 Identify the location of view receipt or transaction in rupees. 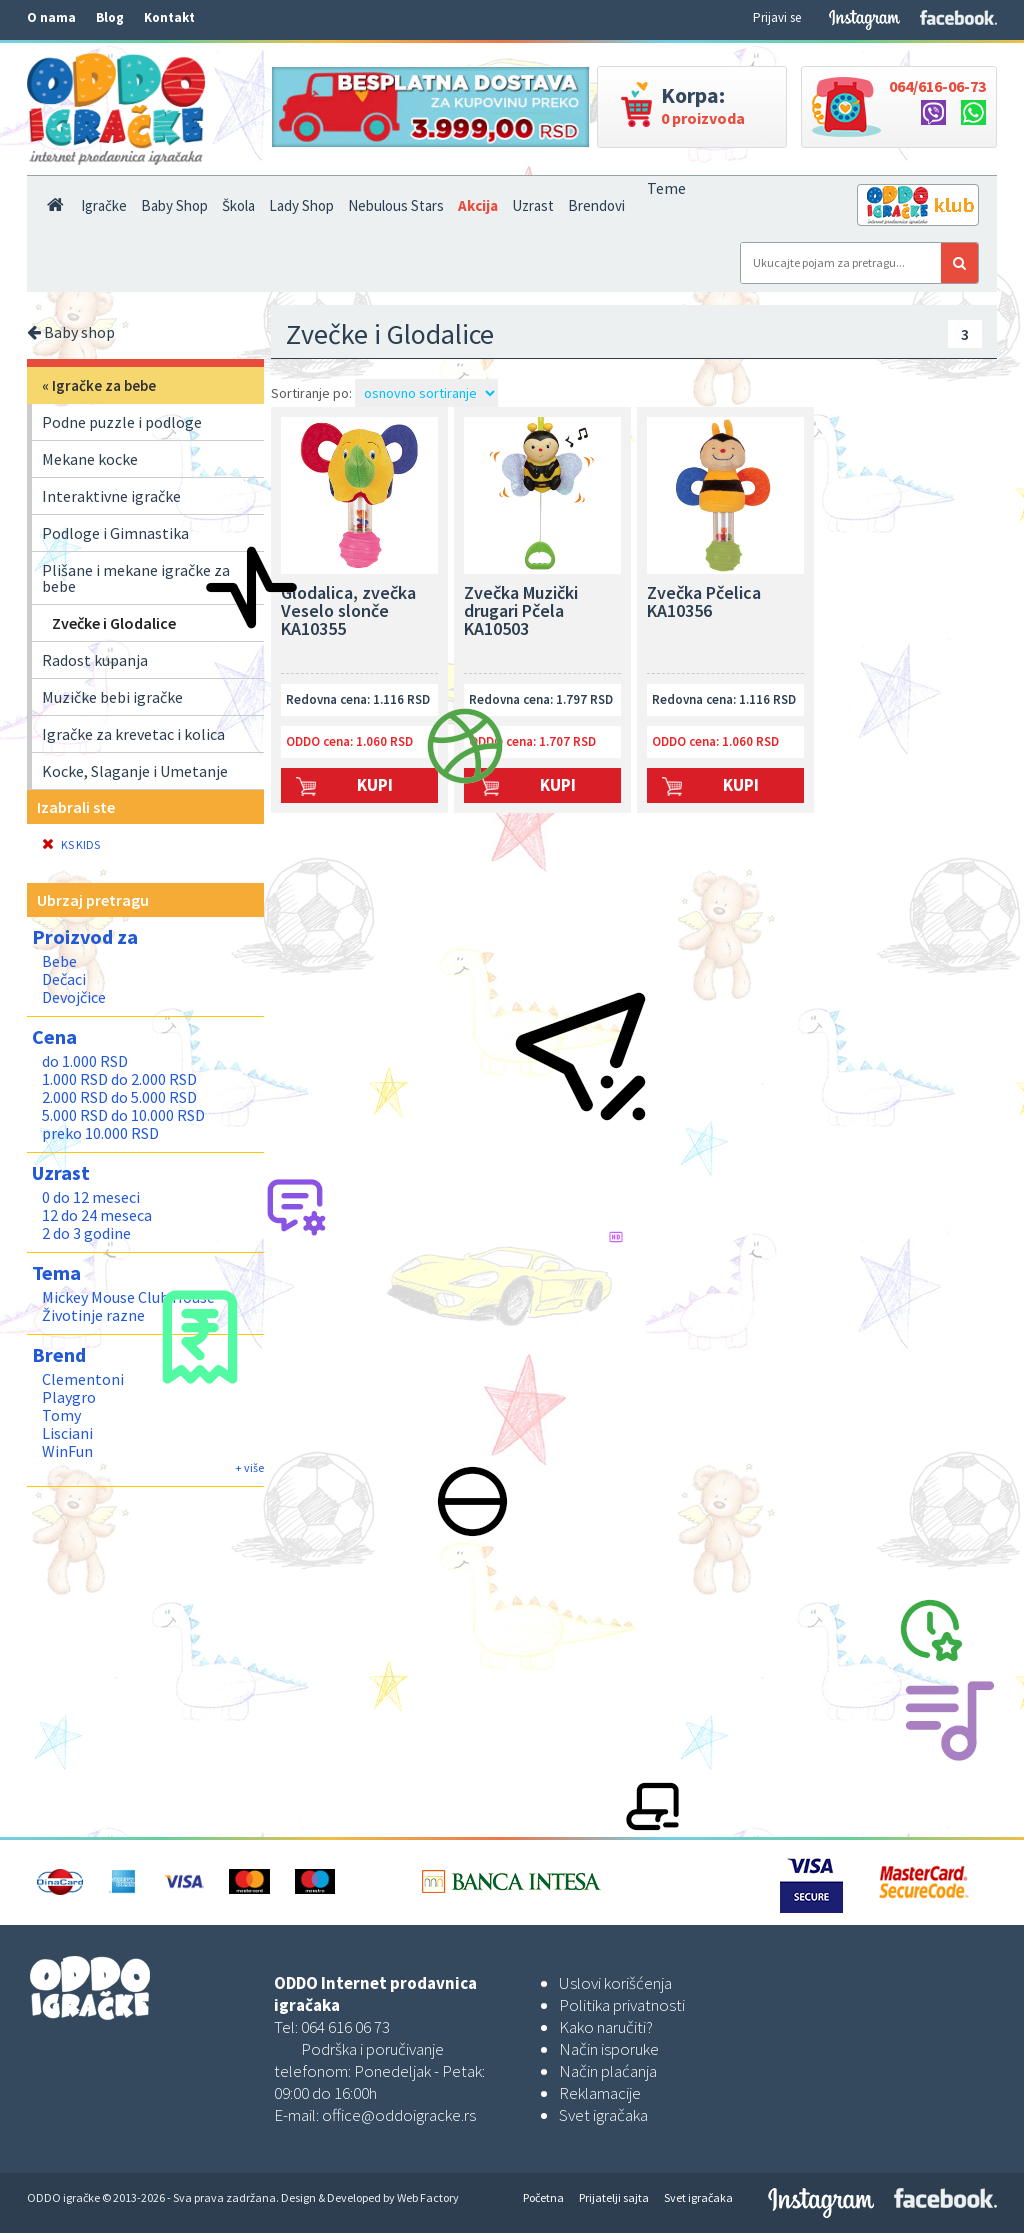
(200, 1337).